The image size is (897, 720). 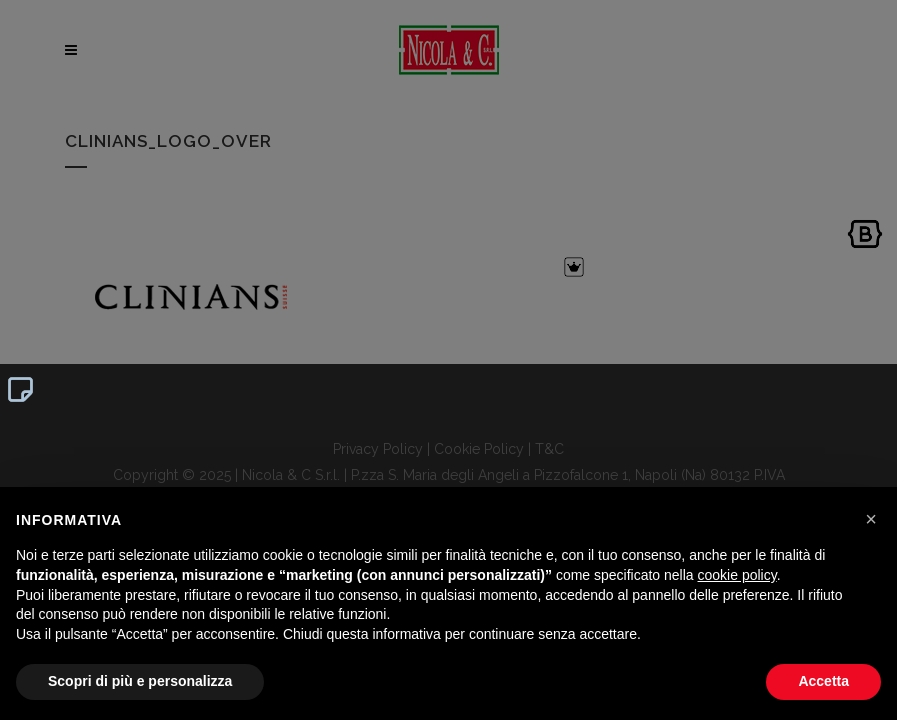 What do you see at coordinates (20, 389) in the screenshot?
I see `create a new note` at bounding box center [20, 389].